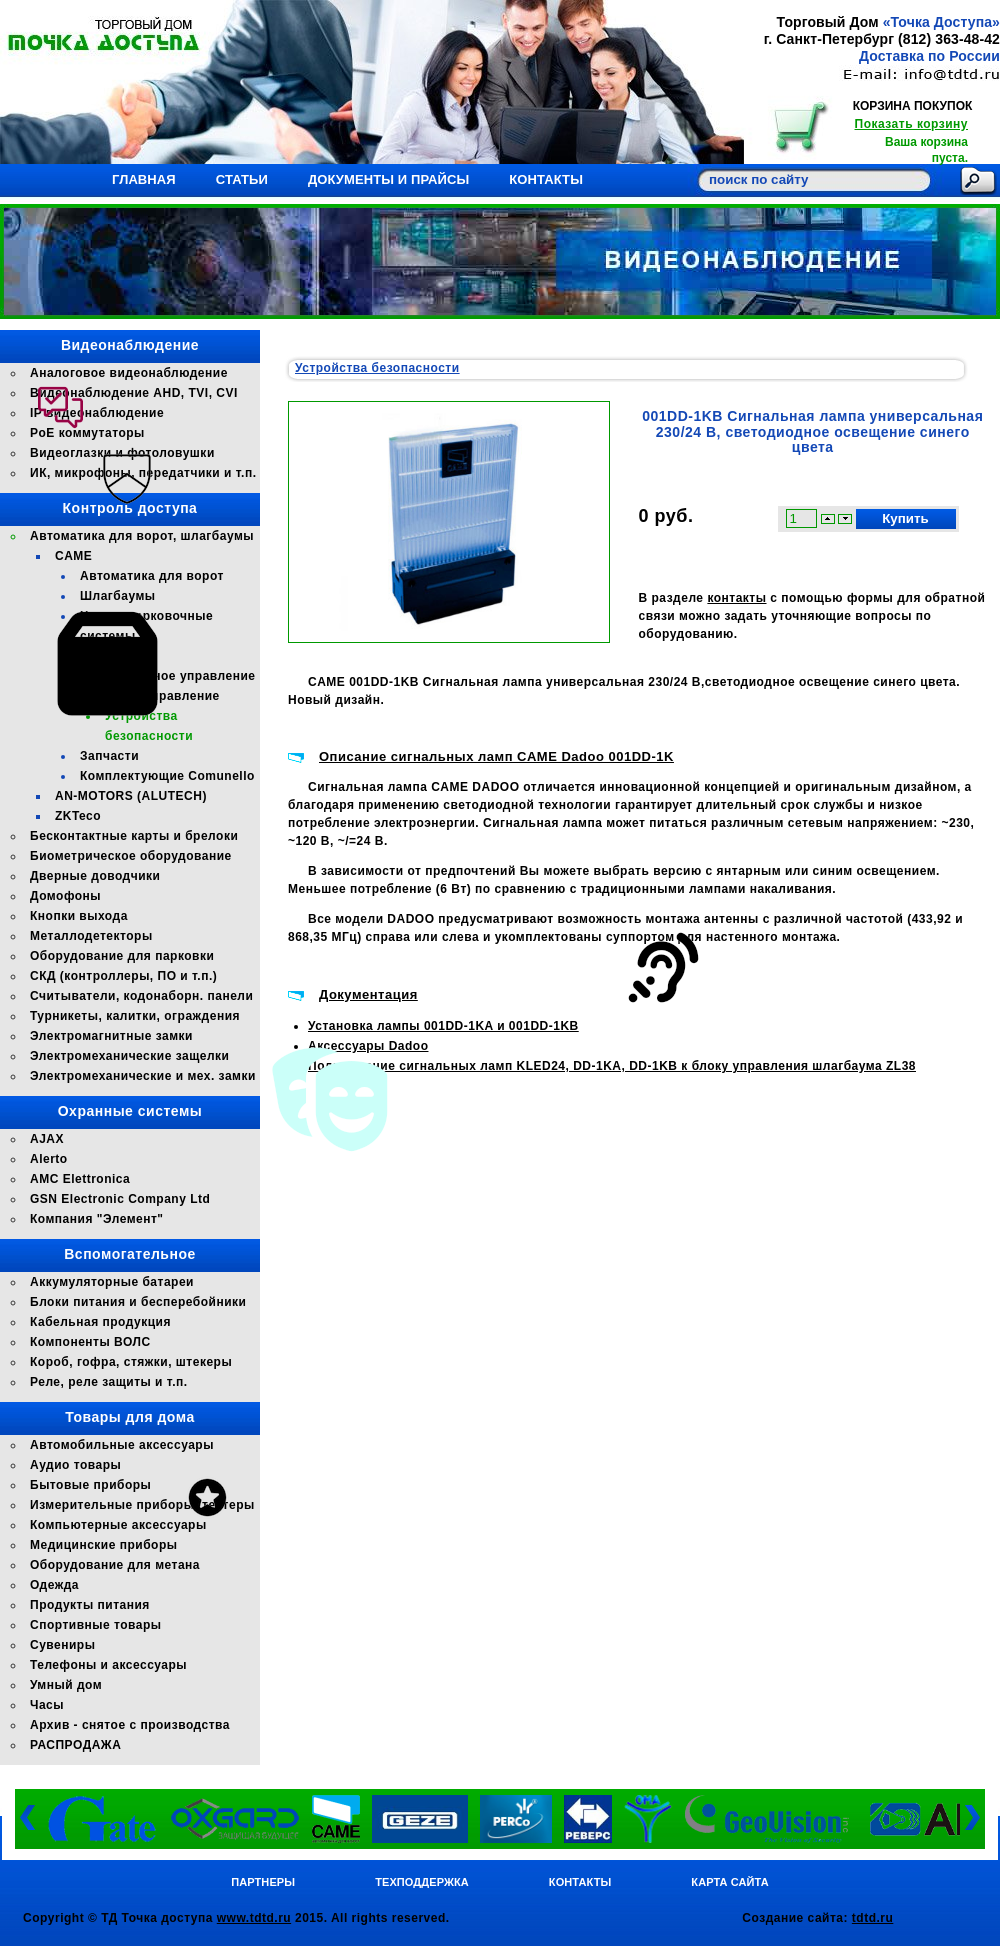 Image resolution: width=1000 pixels, height=1946 pixels. Describe the element at coordinates (107, 665) in the screenshot. I see `view package or shipment details` at that location.